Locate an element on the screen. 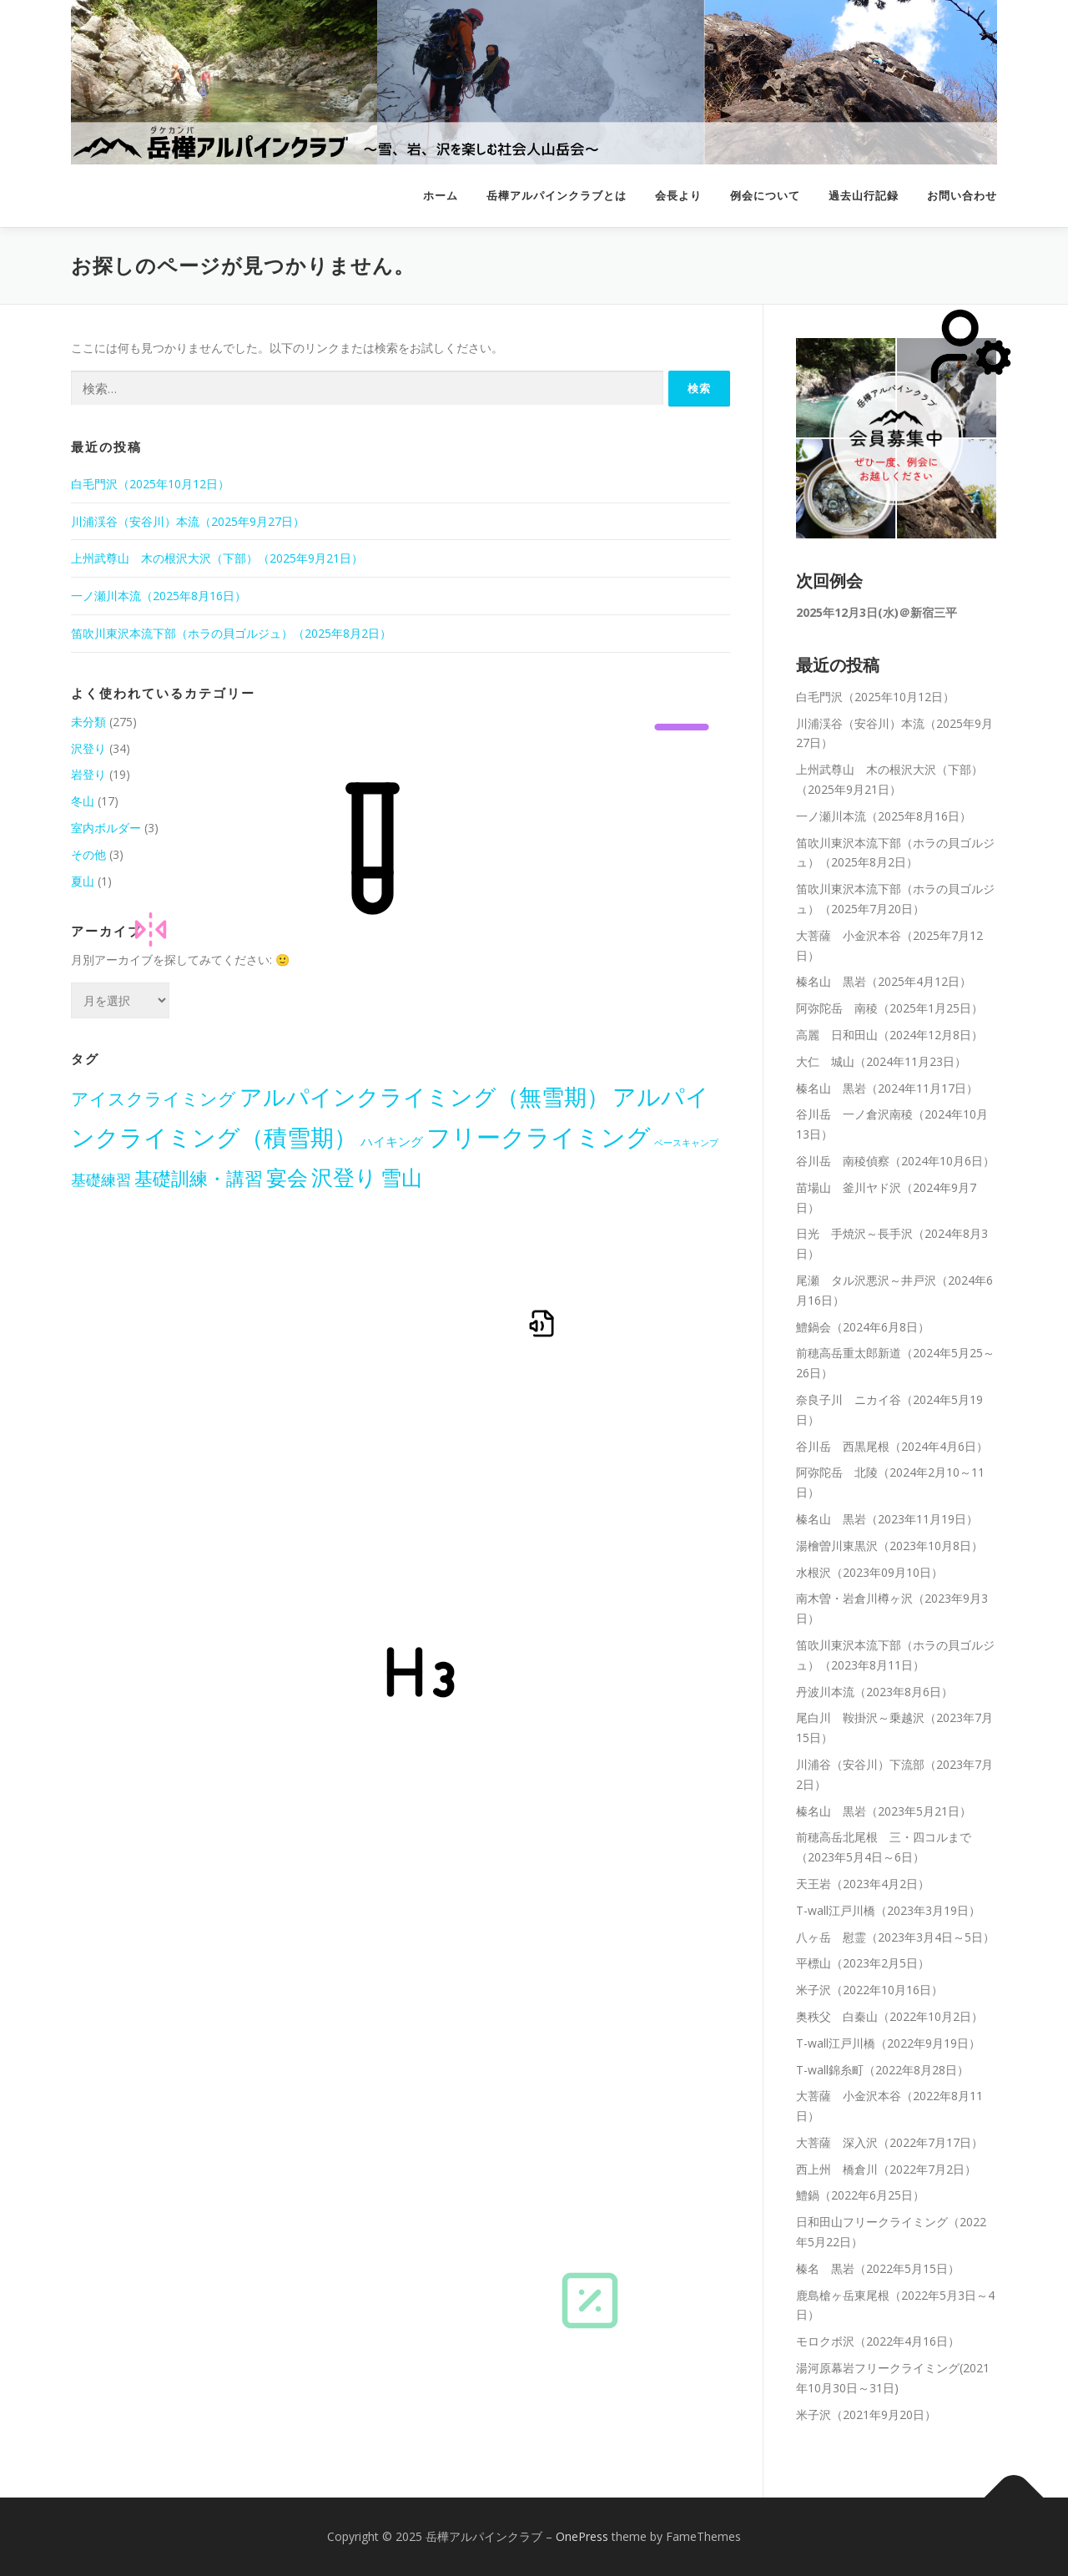 The width and height of the screenshot is (1068, 2576). open audio file is located at coordinates (542, 1323).